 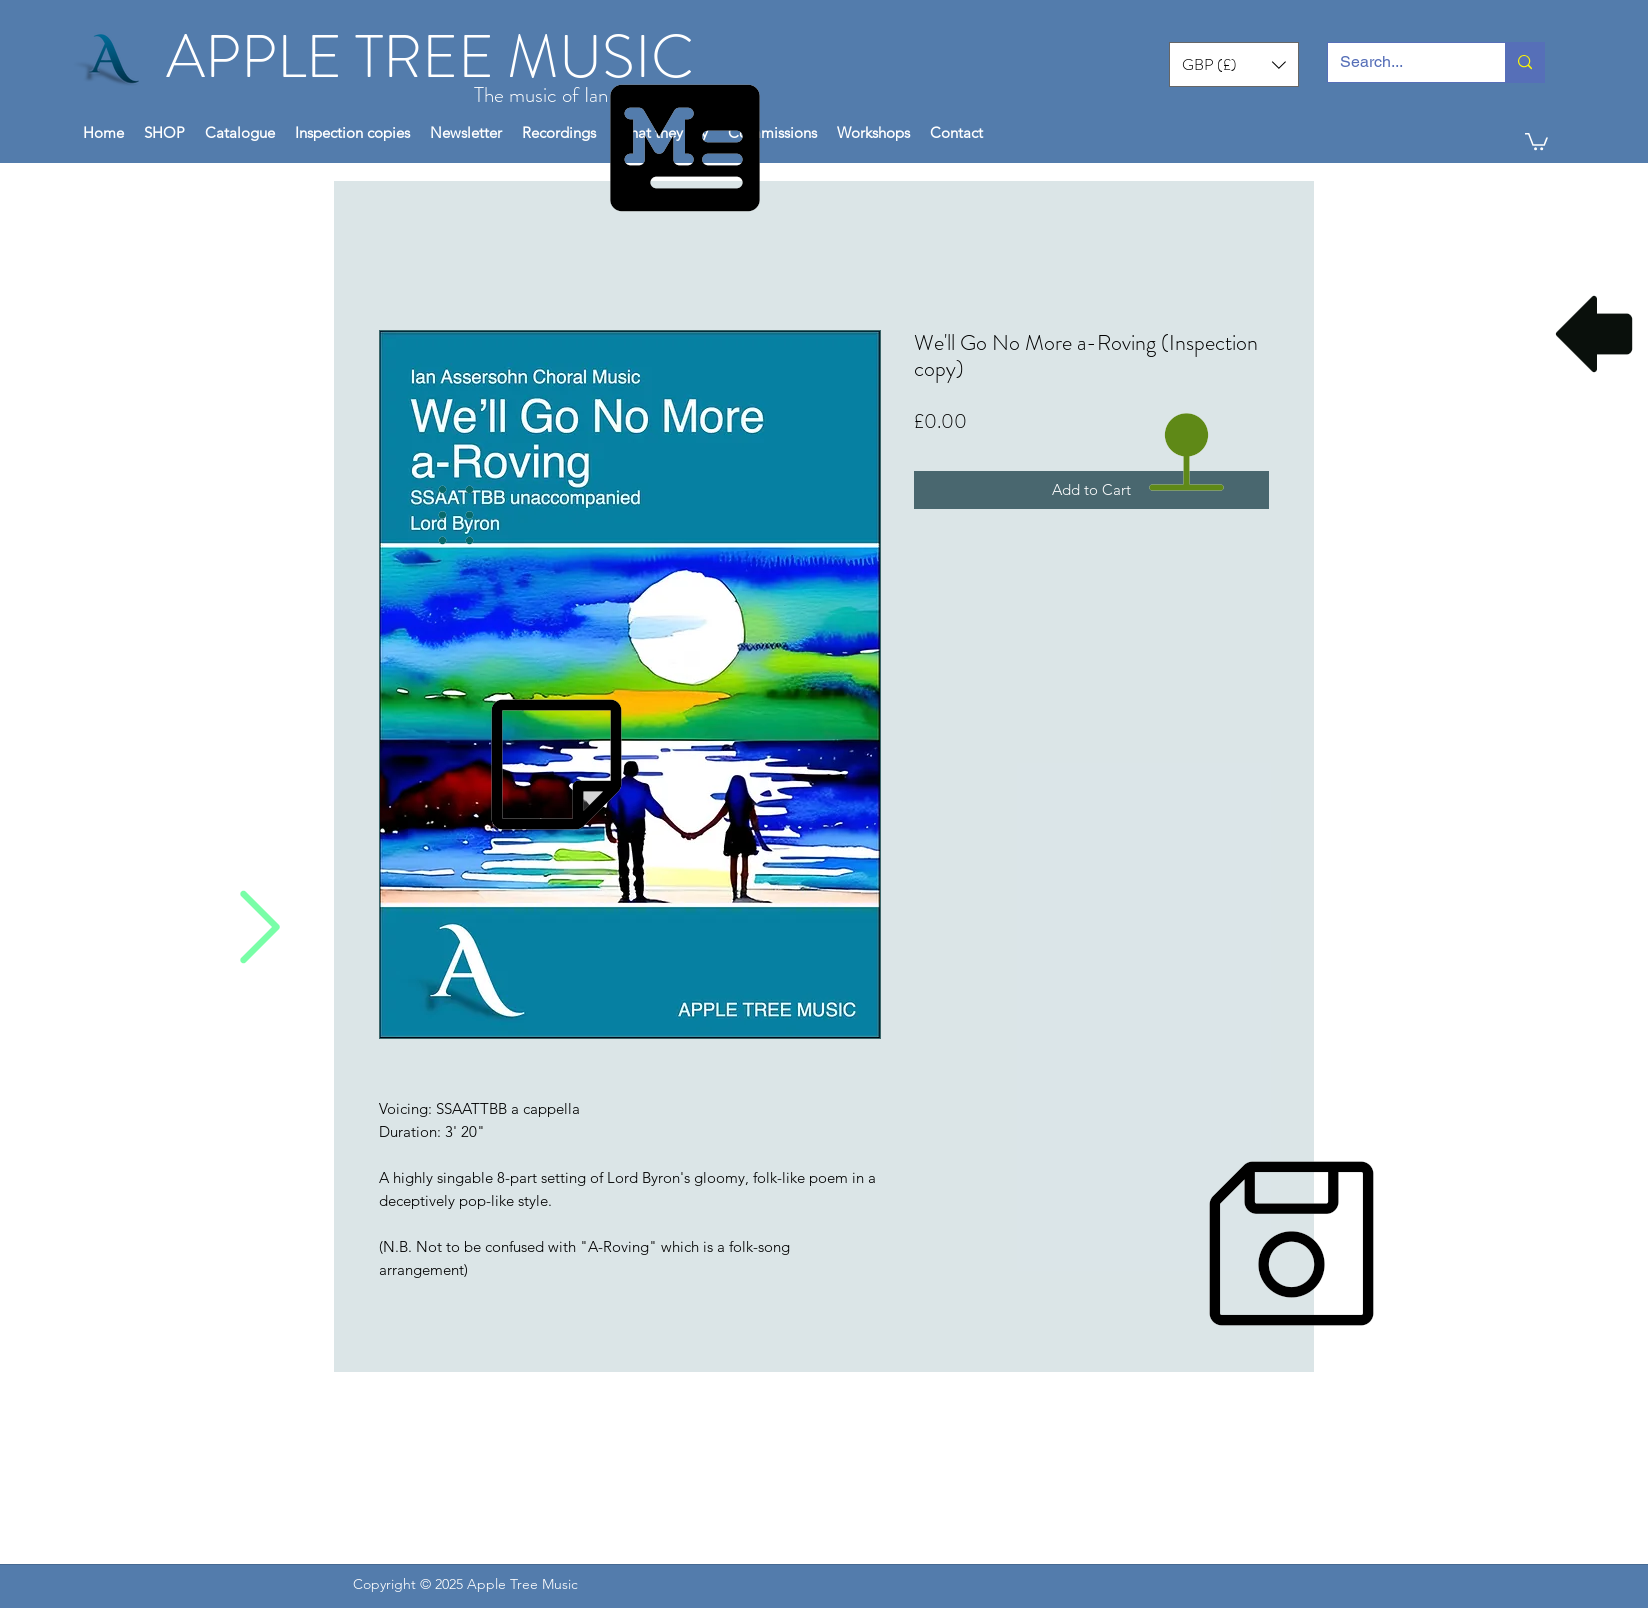 What do you see at coordinates (556, 764) in the screenshot?
I see `create a new note` at bounding box center [556, 764].